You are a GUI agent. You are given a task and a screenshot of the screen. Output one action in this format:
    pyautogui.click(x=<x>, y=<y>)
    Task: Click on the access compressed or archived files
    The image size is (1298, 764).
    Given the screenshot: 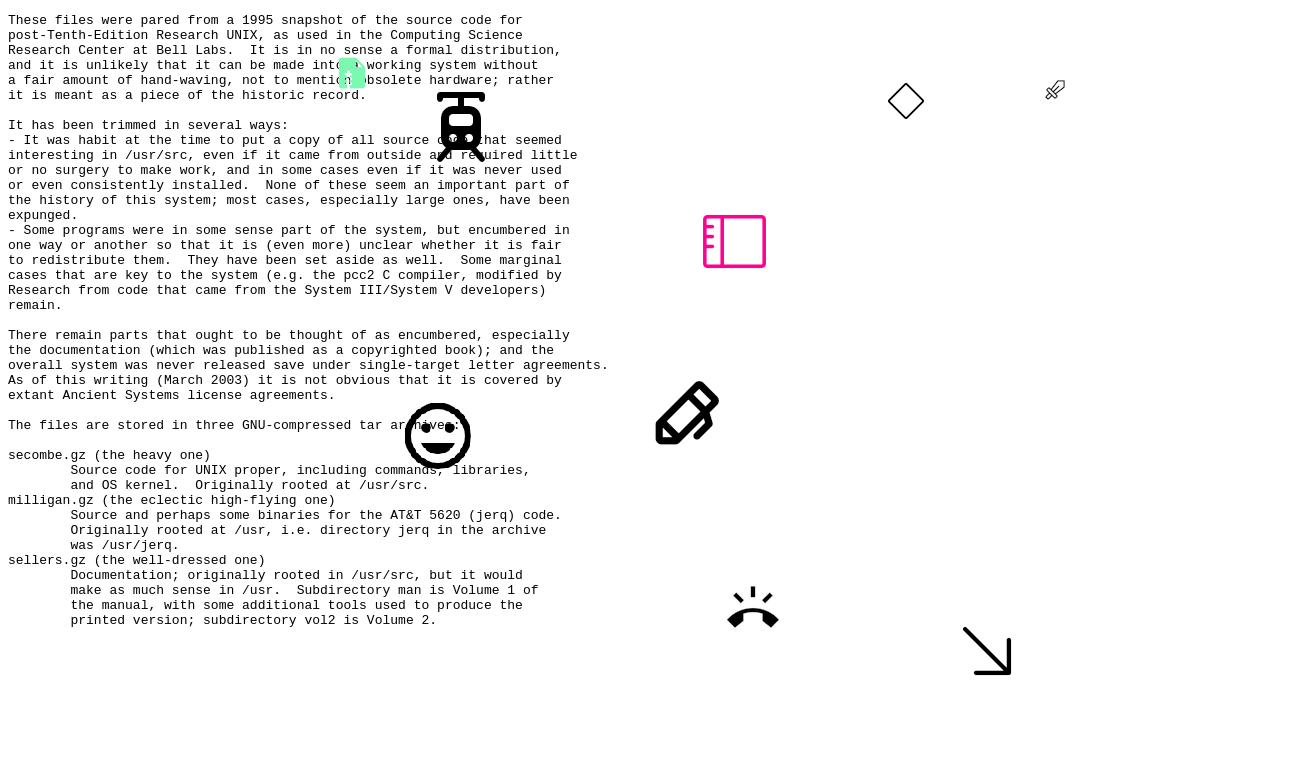 What is the action you would take?
    pyautogui.click(x=352, y=73)
    